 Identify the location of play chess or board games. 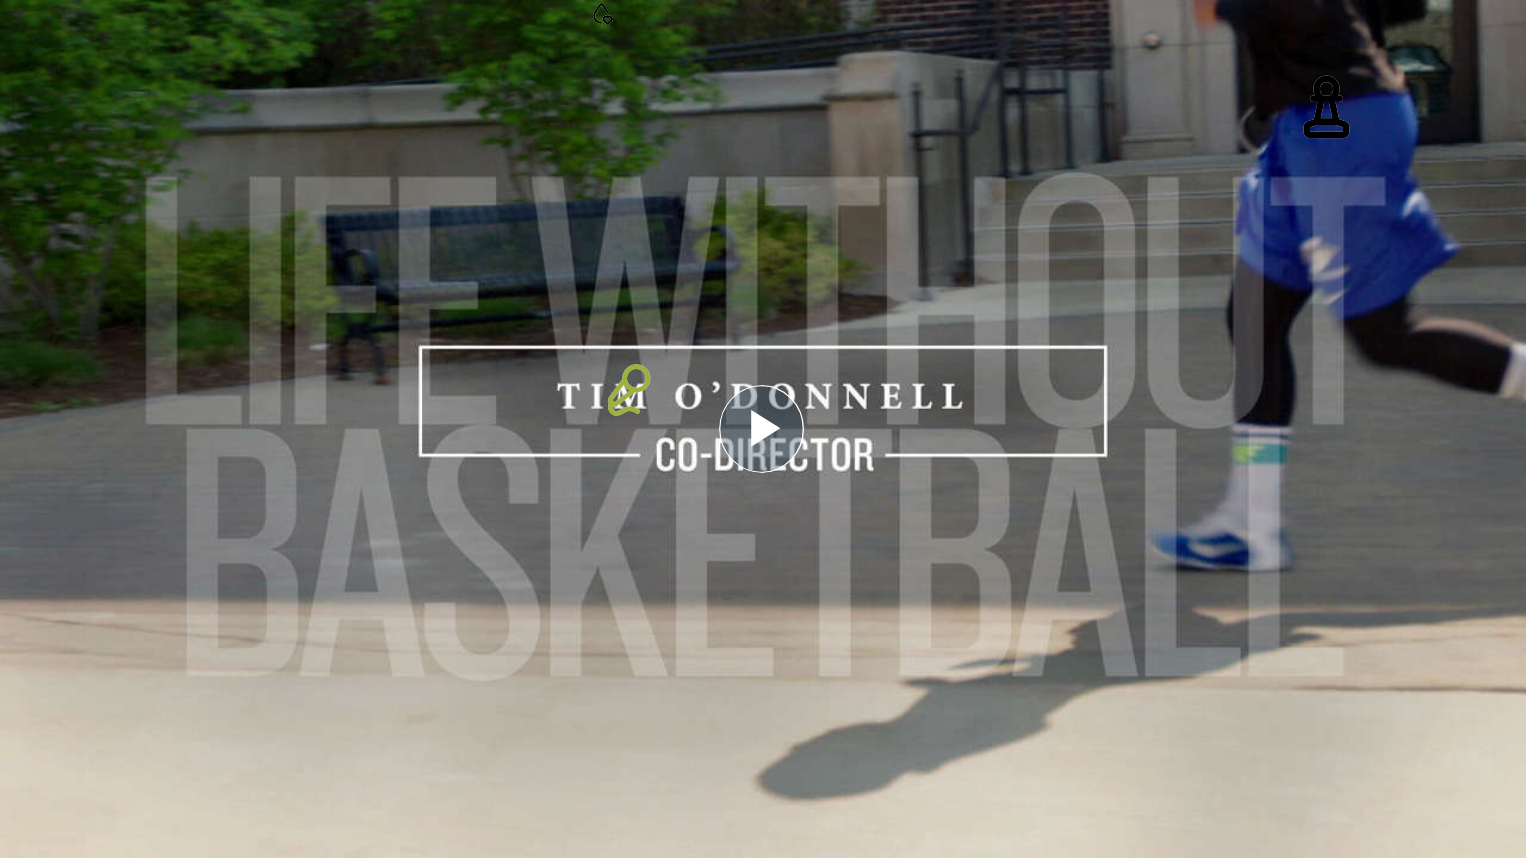
(1326, 108).